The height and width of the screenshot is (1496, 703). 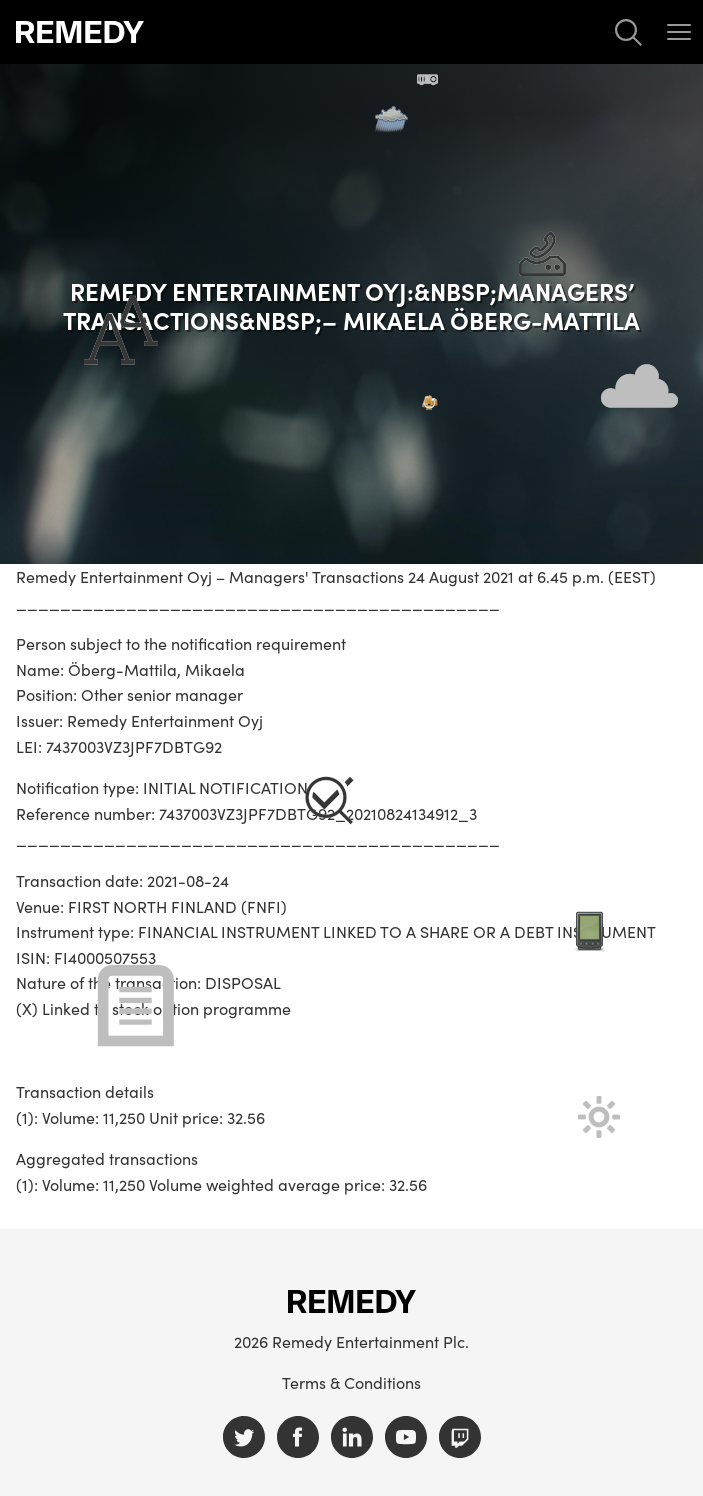 What do you see at coordinates (639, 383) in the screenshot?
I see `indicates overcast or cloudy weather conditions` at bounding box center [639, 383].